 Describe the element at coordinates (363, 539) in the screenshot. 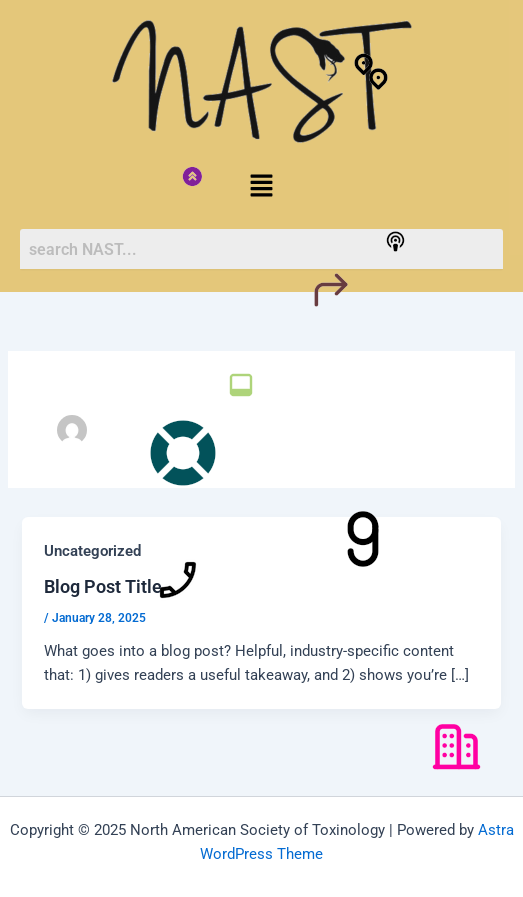

I see `indicates the number 9 in a list or sequence` at that location.